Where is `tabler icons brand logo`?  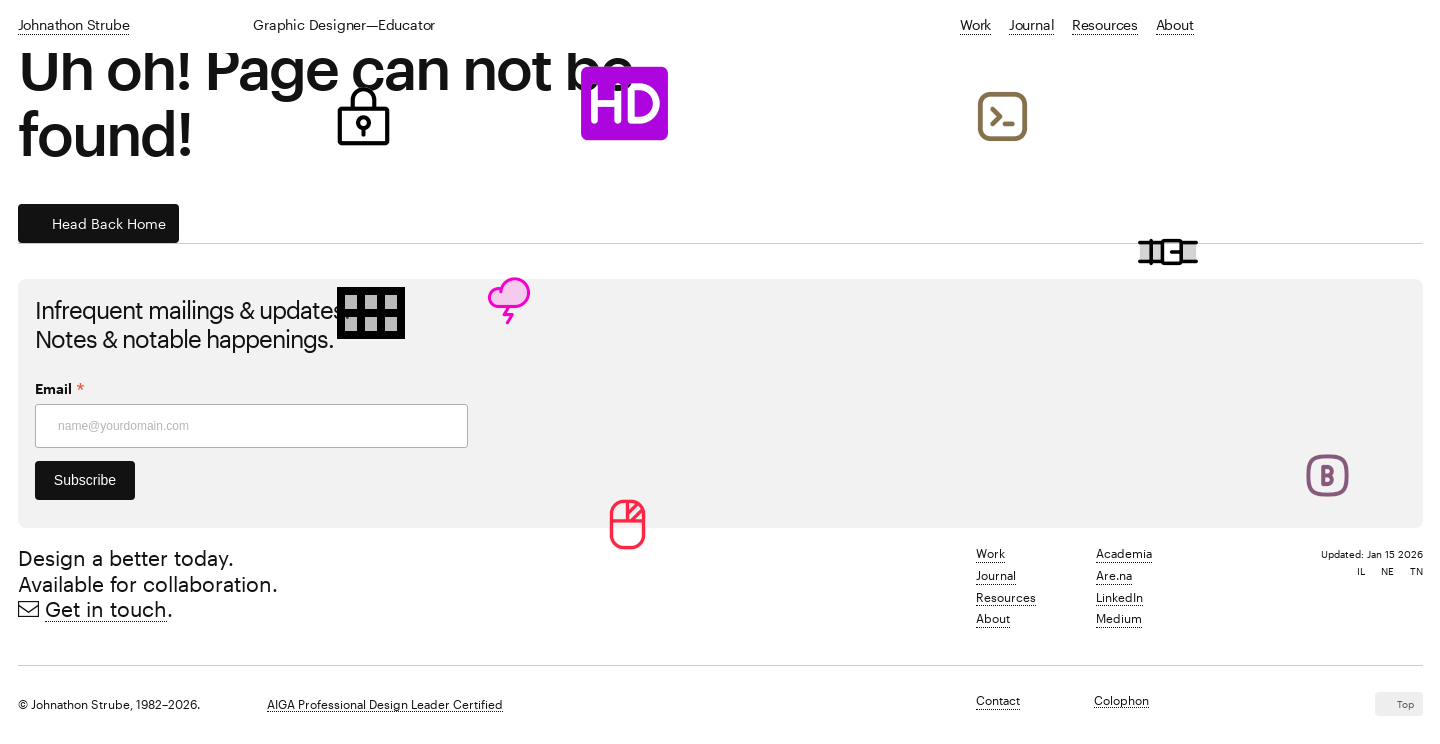 tabler icons brand logo is located at coordinates (1002, 116).